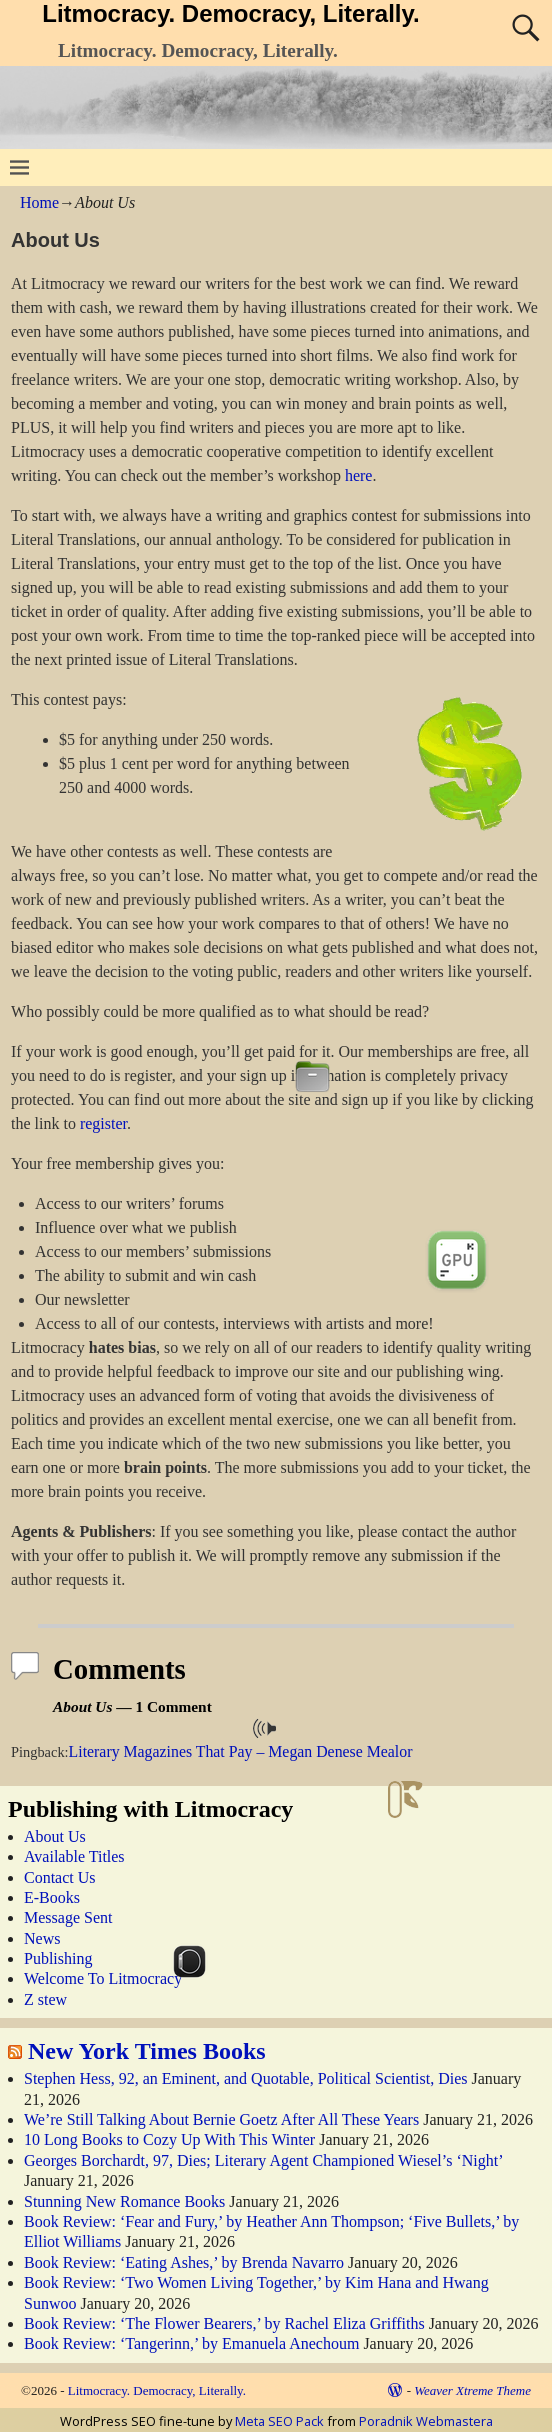  I want to click on open graphics driver settings, so click(457, 1261).